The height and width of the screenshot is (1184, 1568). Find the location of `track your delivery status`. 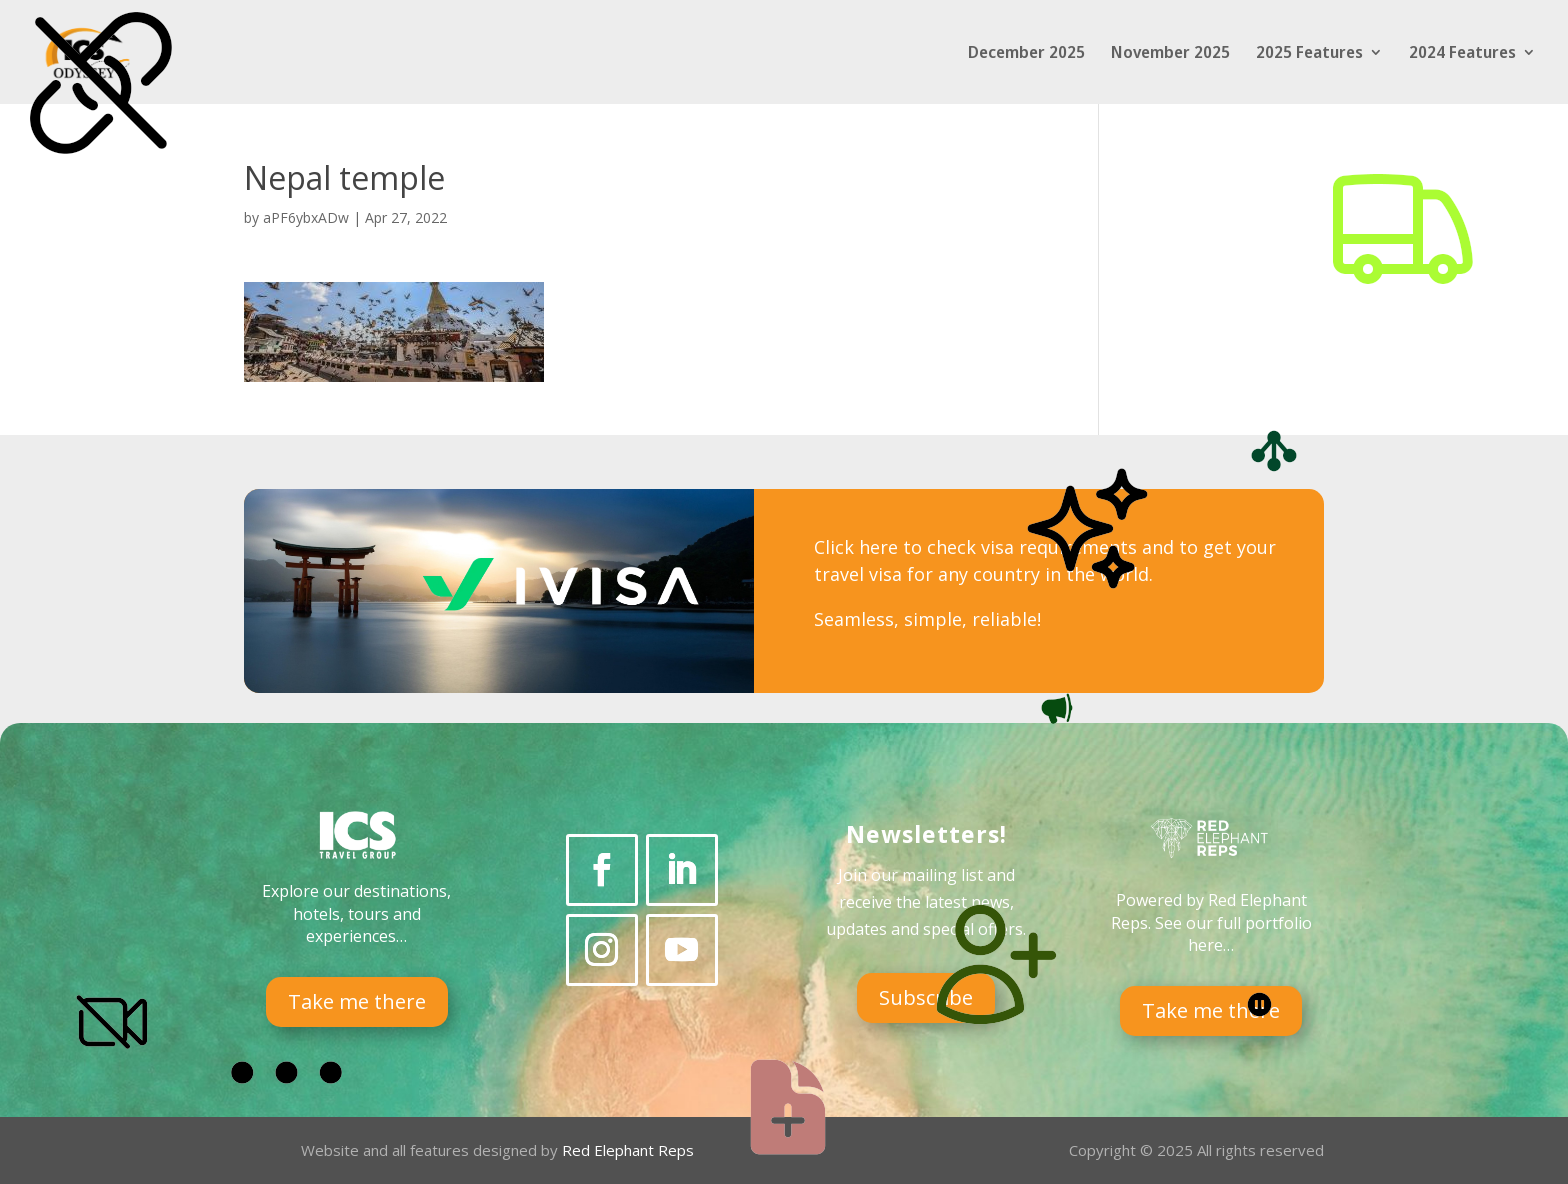

track your delivery status is located at coordinates (1403, 224).